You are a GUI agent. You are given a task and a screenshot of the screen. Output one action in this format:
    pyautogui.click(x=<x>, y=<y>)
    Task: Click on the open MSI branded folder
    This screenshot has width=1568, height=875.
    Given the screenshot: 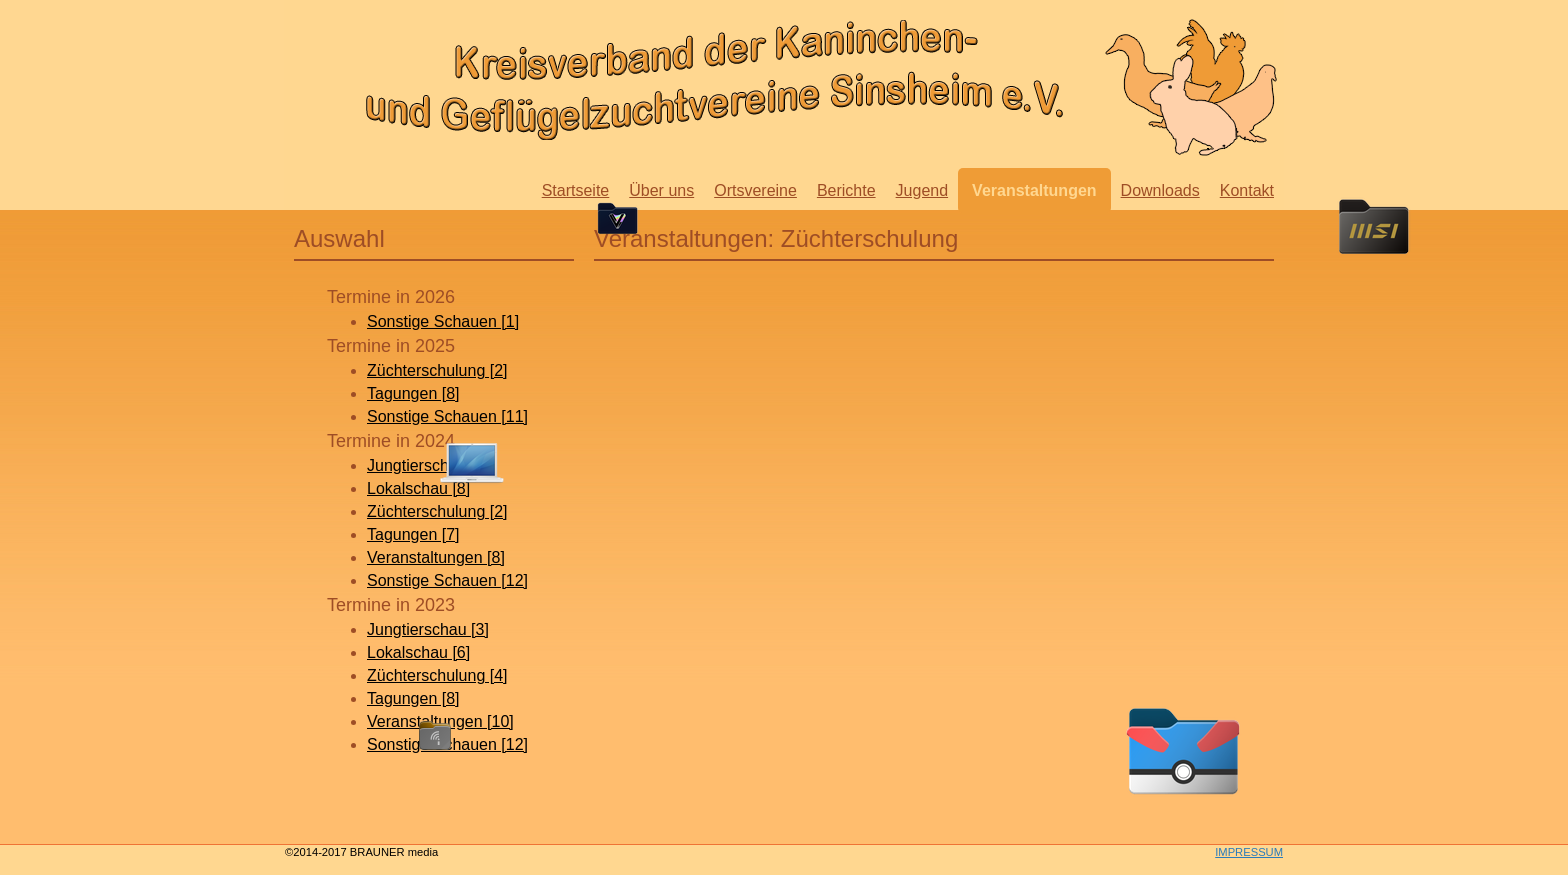 What is the action you would take?
    pyautogui.click(x=1373, y=228)
    